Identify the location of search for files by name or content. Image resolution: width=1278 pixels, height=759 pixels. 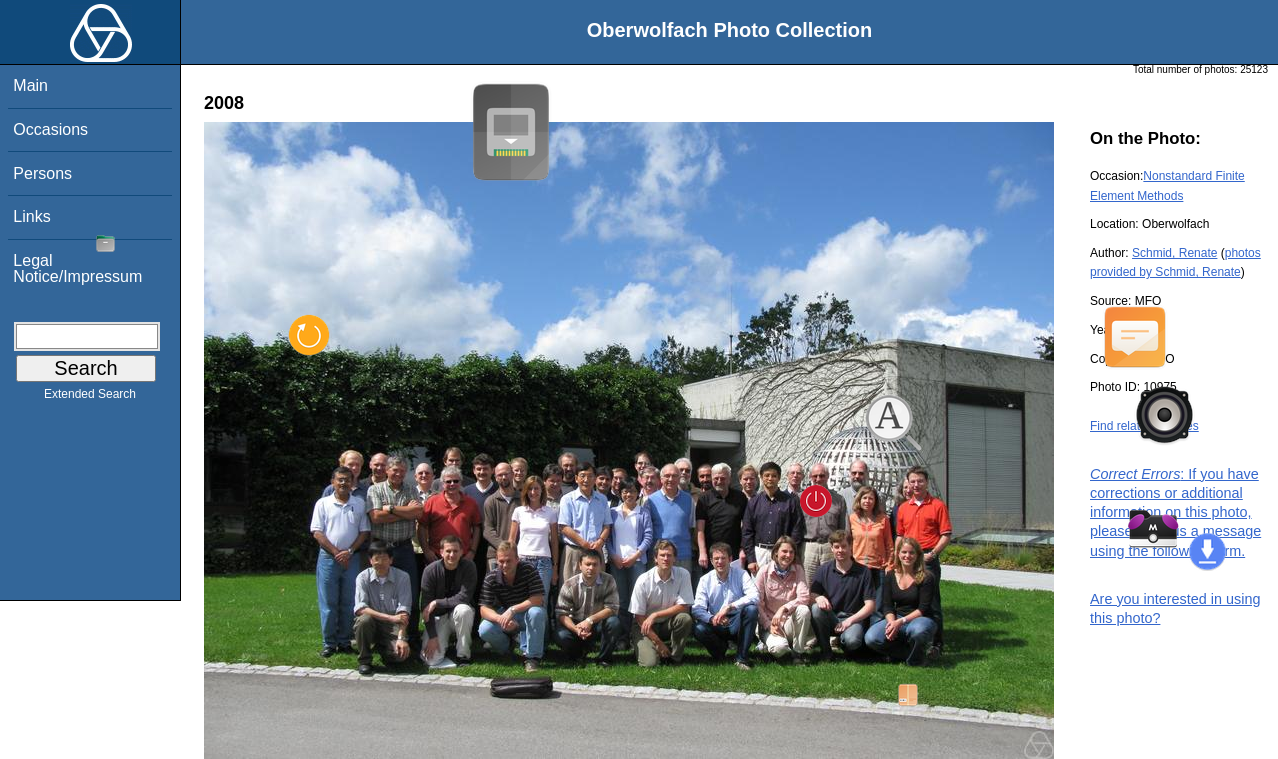
(893, 422).